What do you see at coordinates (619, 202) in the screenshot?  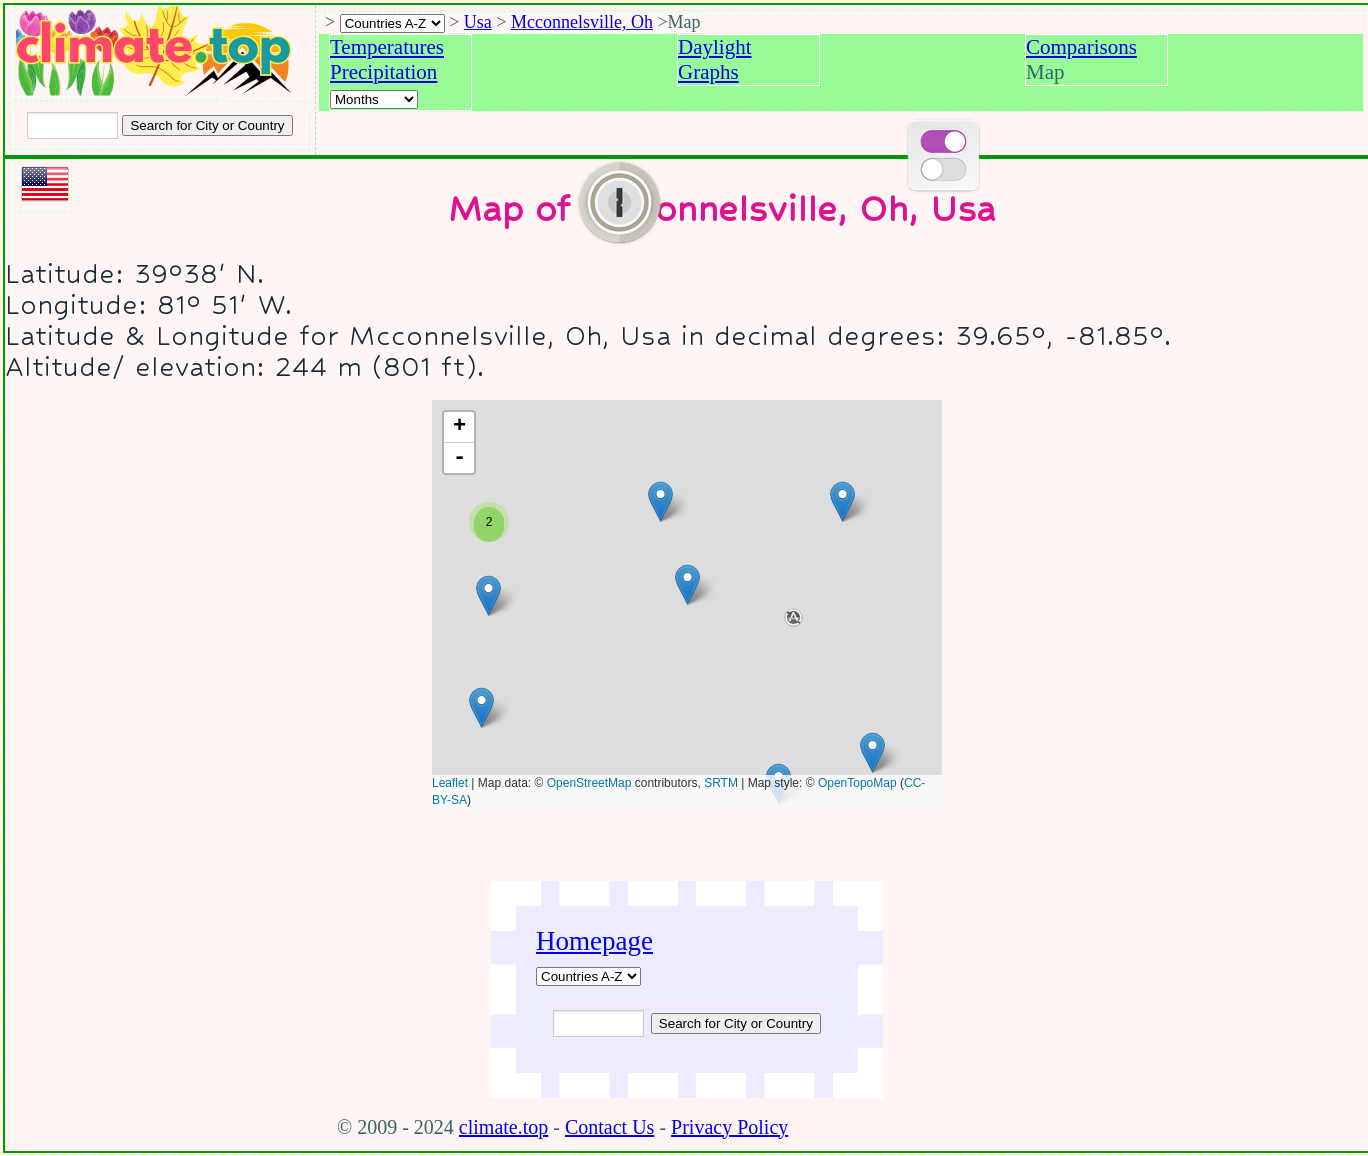 I see `open passwords and keys manager` at bounding box center [619, 202].